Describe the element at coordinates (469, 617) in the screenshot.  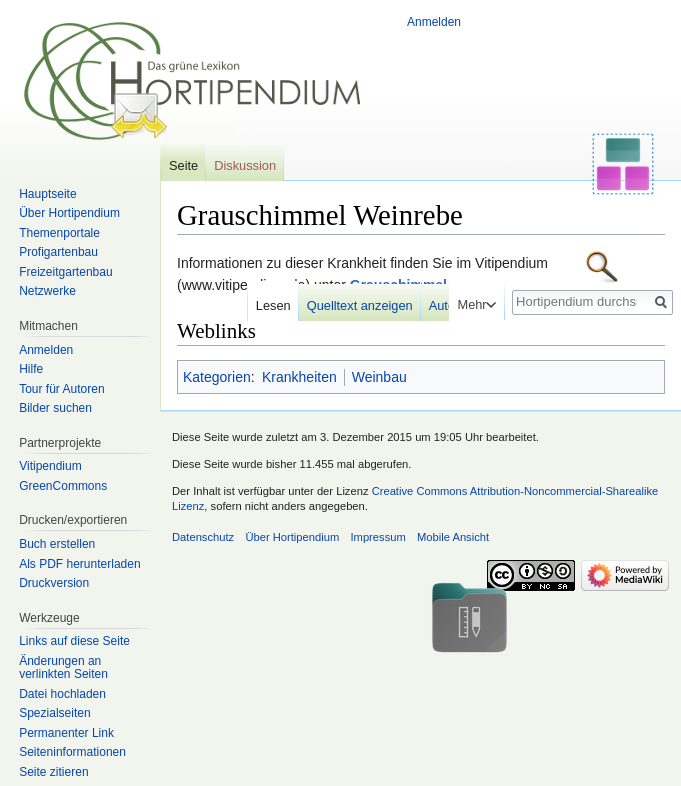
I see `open templates folder` at that location.